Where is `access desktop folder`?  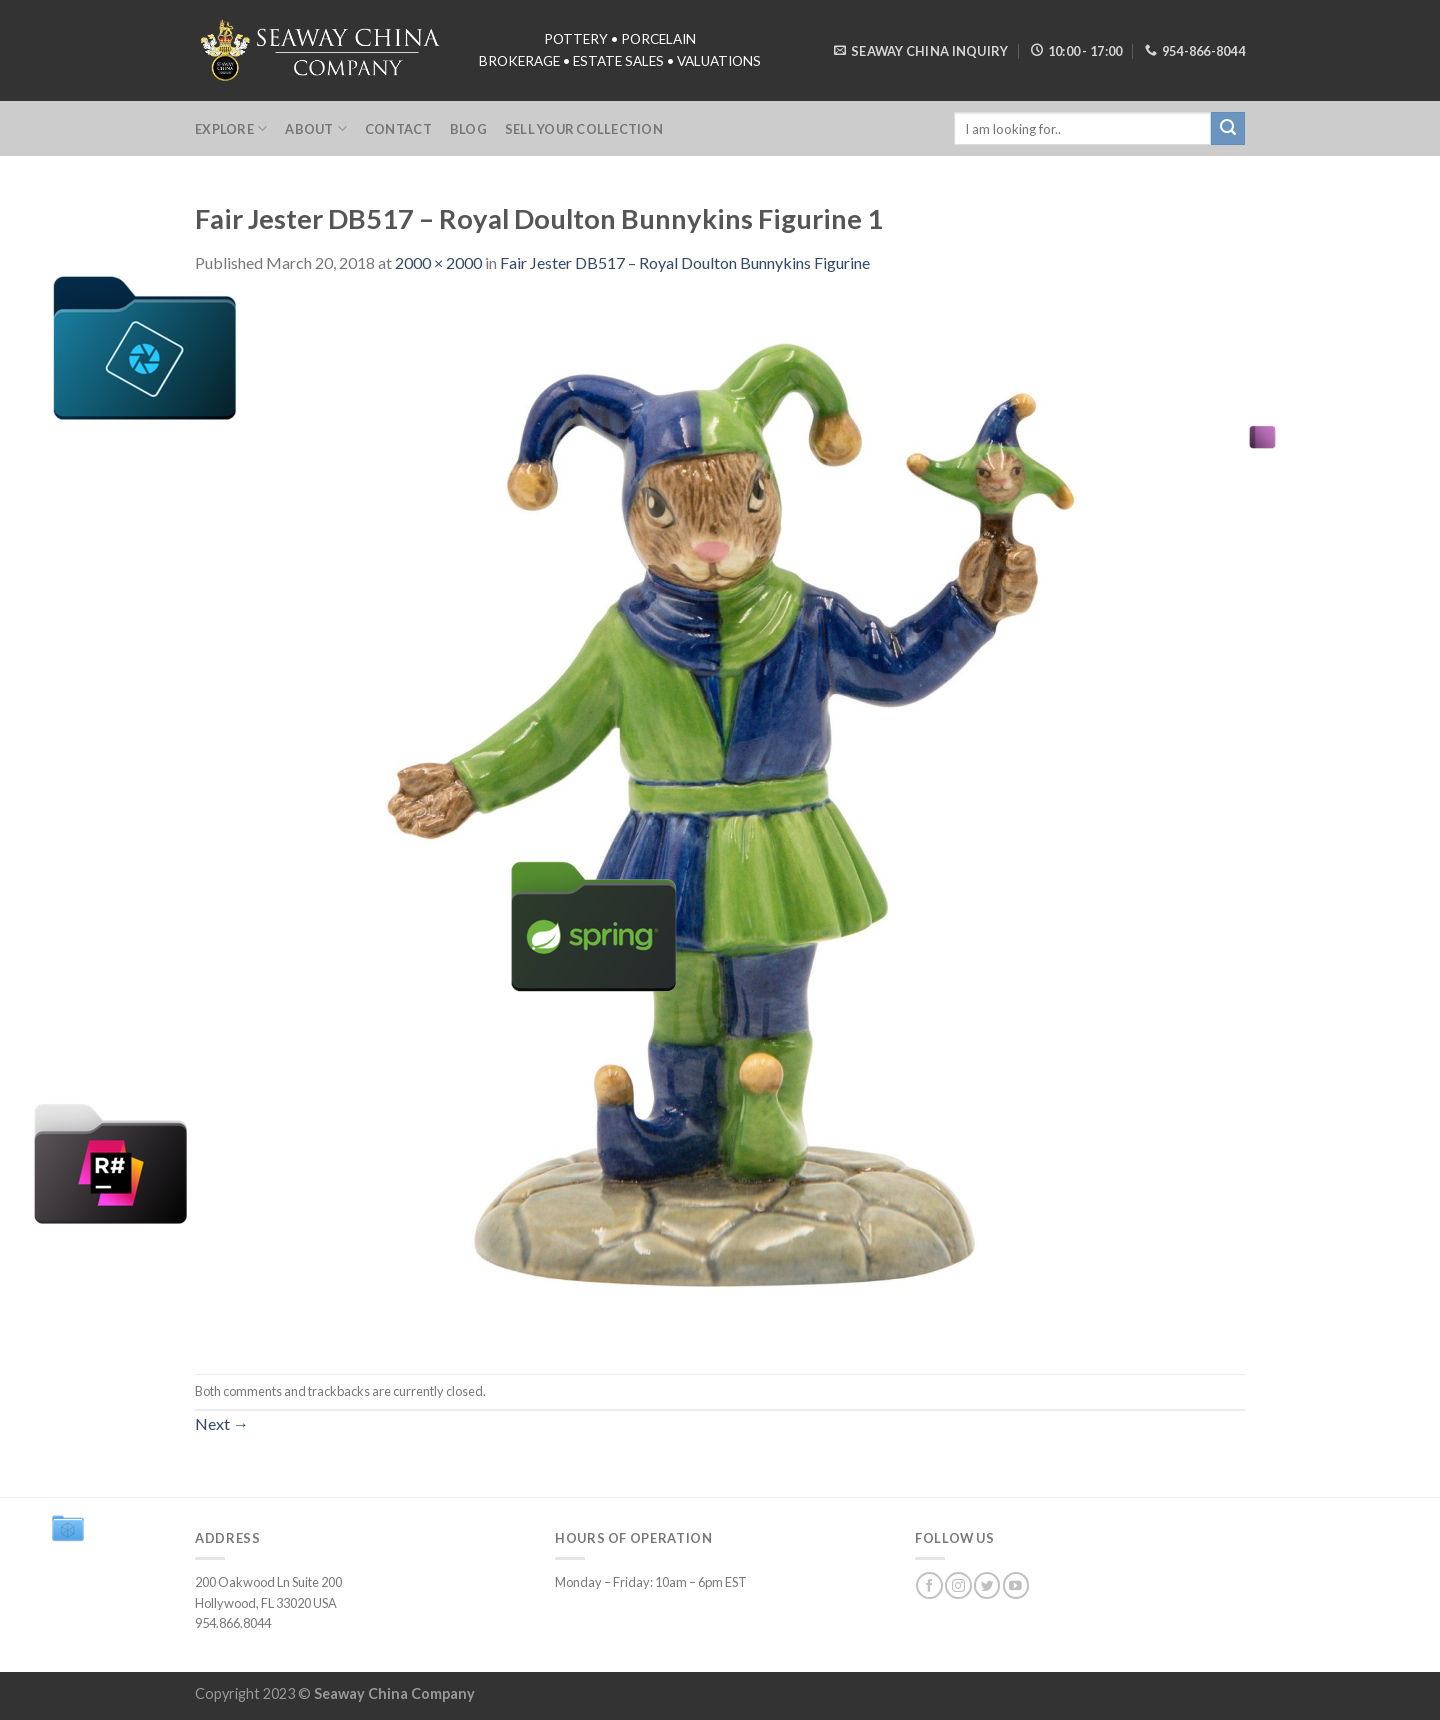
access desktop folder is located at coordinates (1262, 436).